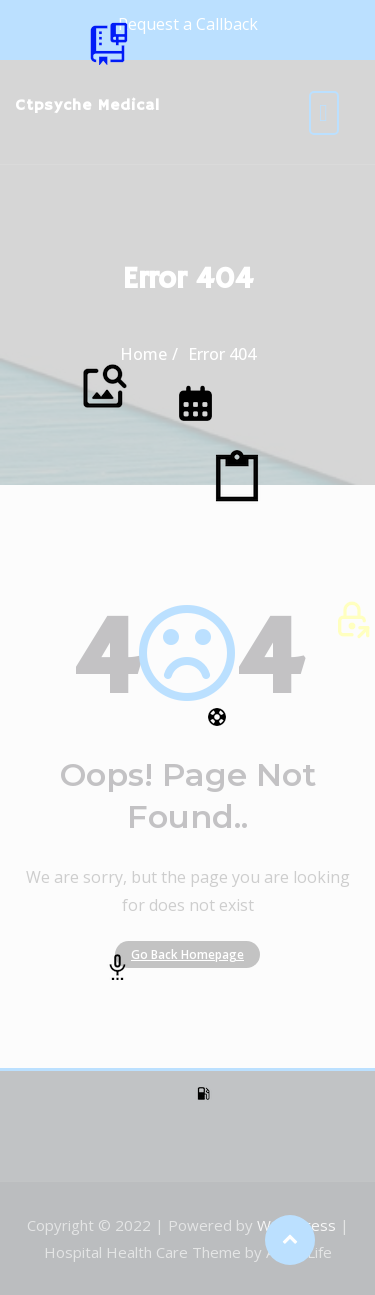  Describe the element at coordinates (105, 386) in the screenshot. I see `search for images or photos` at that location.